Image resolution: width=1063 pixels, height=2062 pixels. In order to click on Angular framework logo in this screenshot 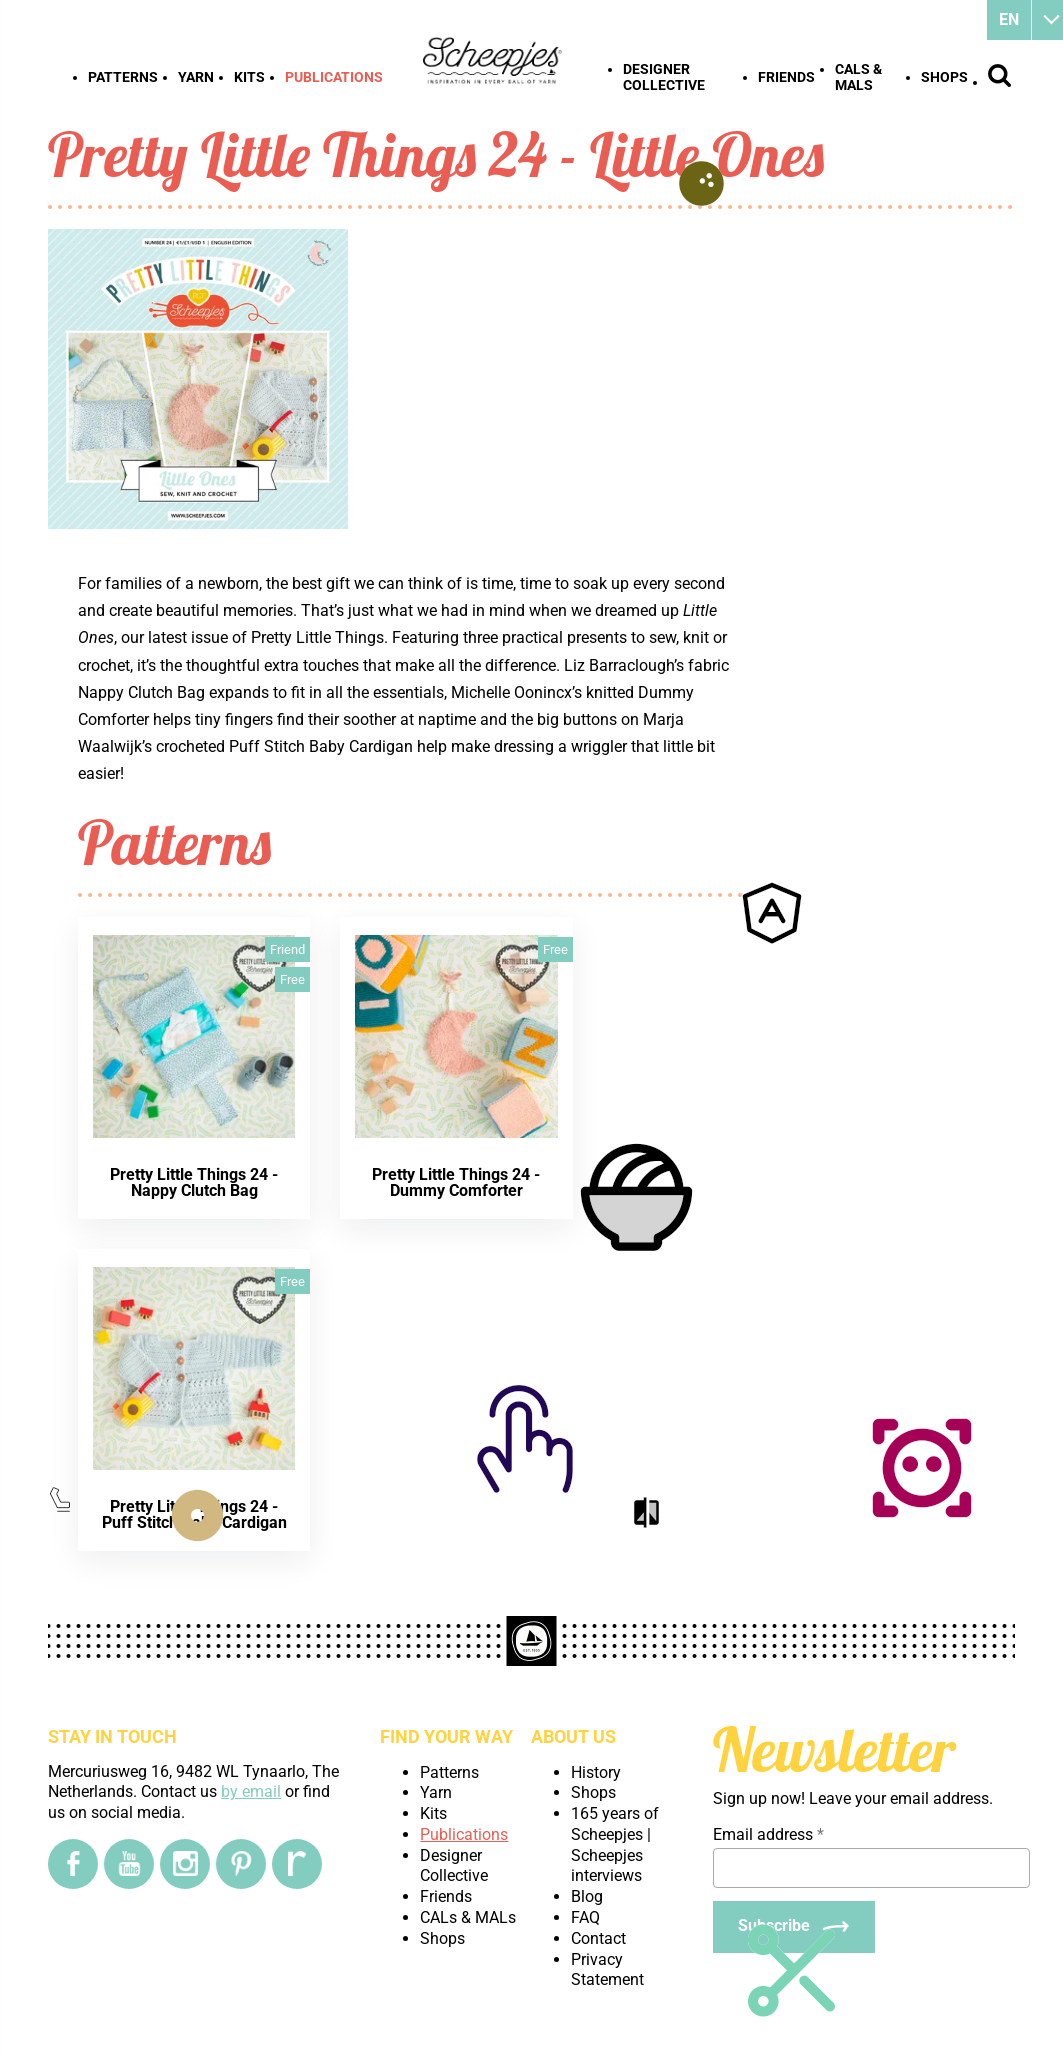, I will do `click(772, 912)`.